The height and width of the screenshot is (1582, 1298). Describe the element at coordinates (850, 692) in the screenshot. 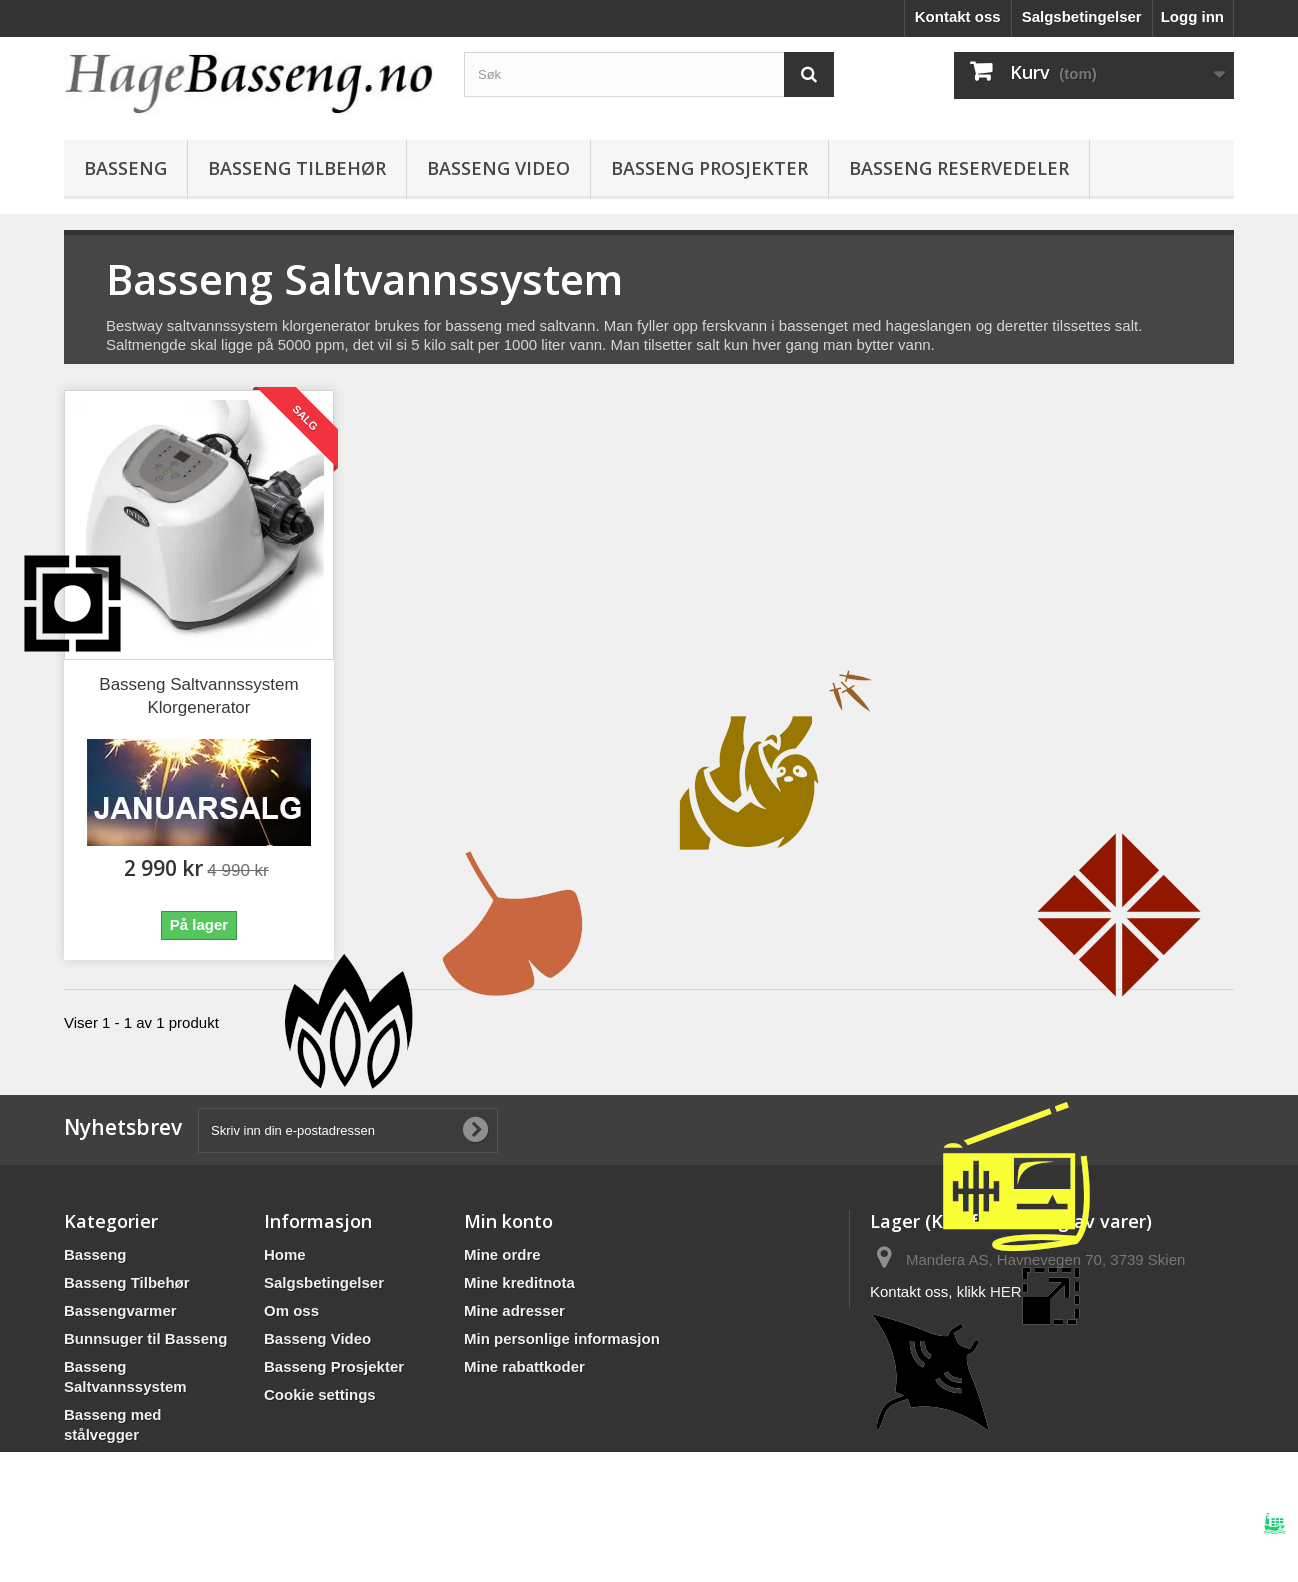

I see `assassin or rogue character class icon` at that location.